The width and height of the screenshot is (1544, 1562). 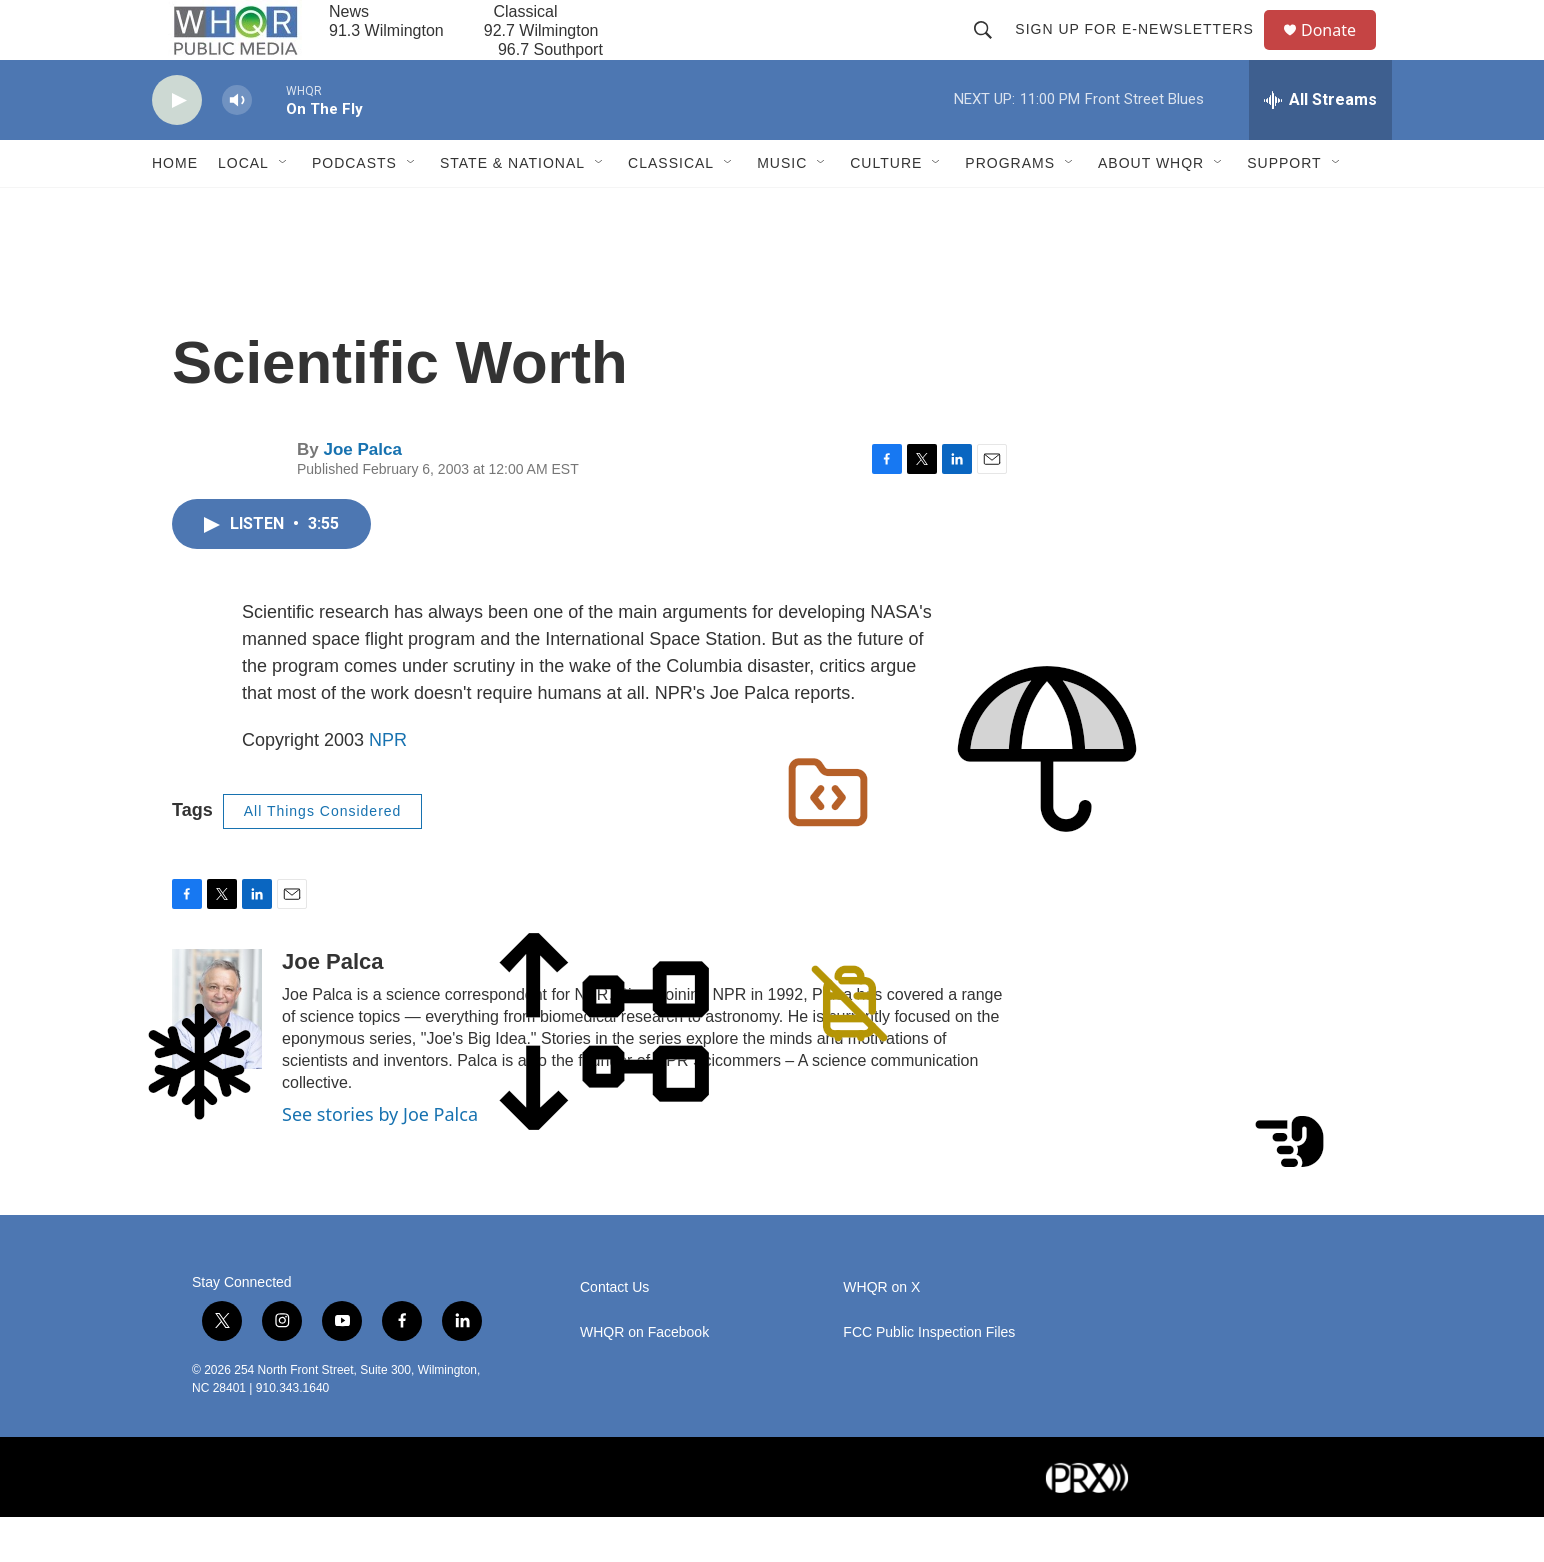 What do you see at coordinates (1047, 749) in the screenshot?
I see `view weather protection or rain forecast` at bounding box center [1047, 749].